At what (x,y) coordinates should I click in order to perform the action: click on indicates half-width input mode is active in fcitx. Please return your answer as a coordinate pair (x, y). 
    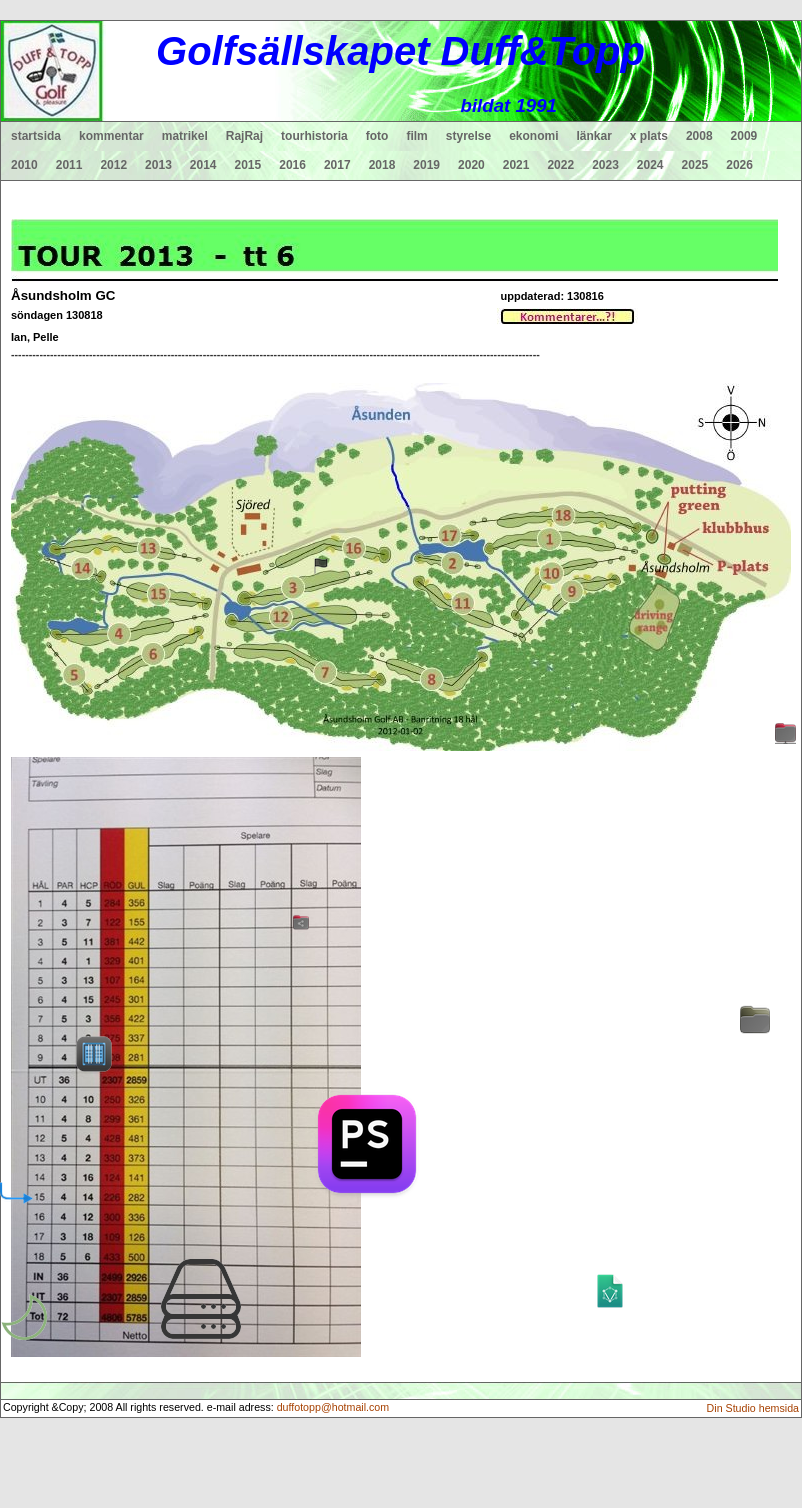
    Looking at the image, I should click on (24, 1317).